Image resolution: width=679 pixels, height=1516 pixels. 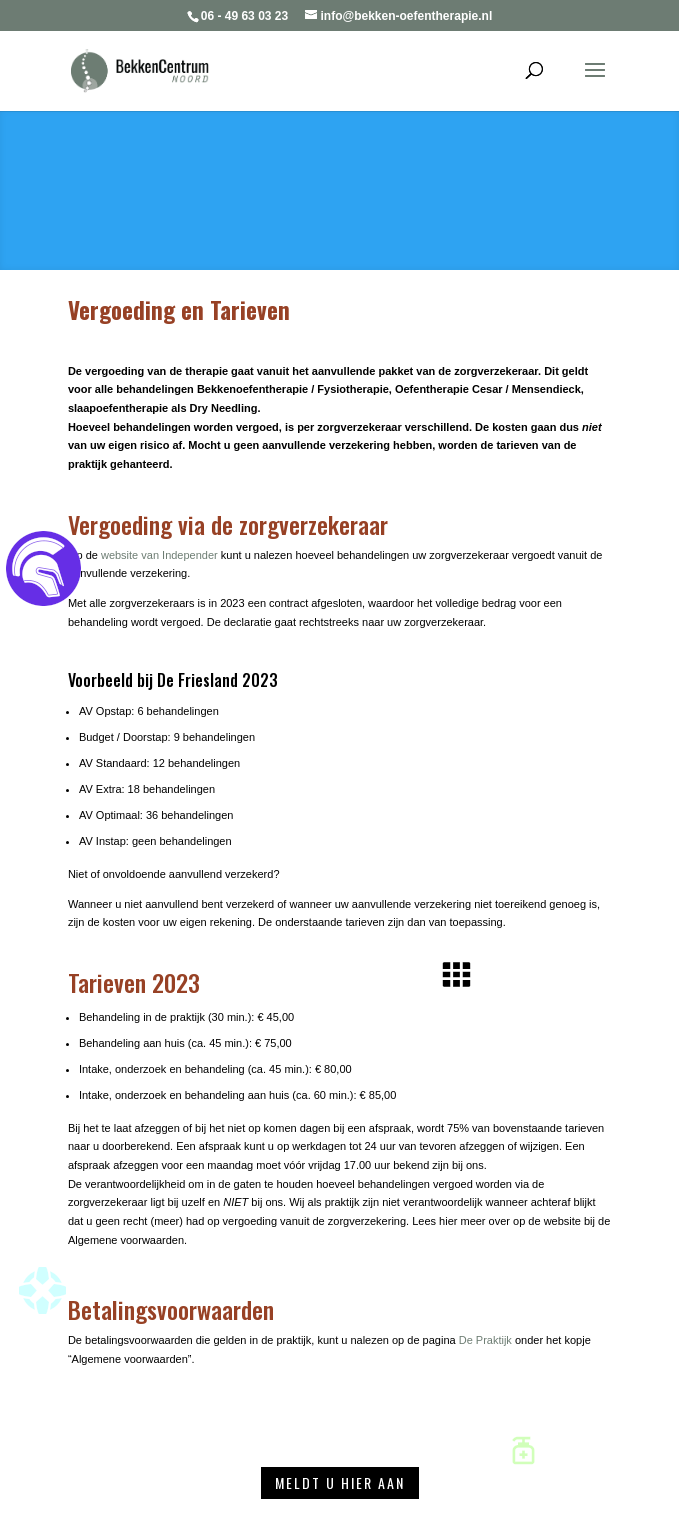 I want to click on switch to grid view layout, so click(x=456, y=974).